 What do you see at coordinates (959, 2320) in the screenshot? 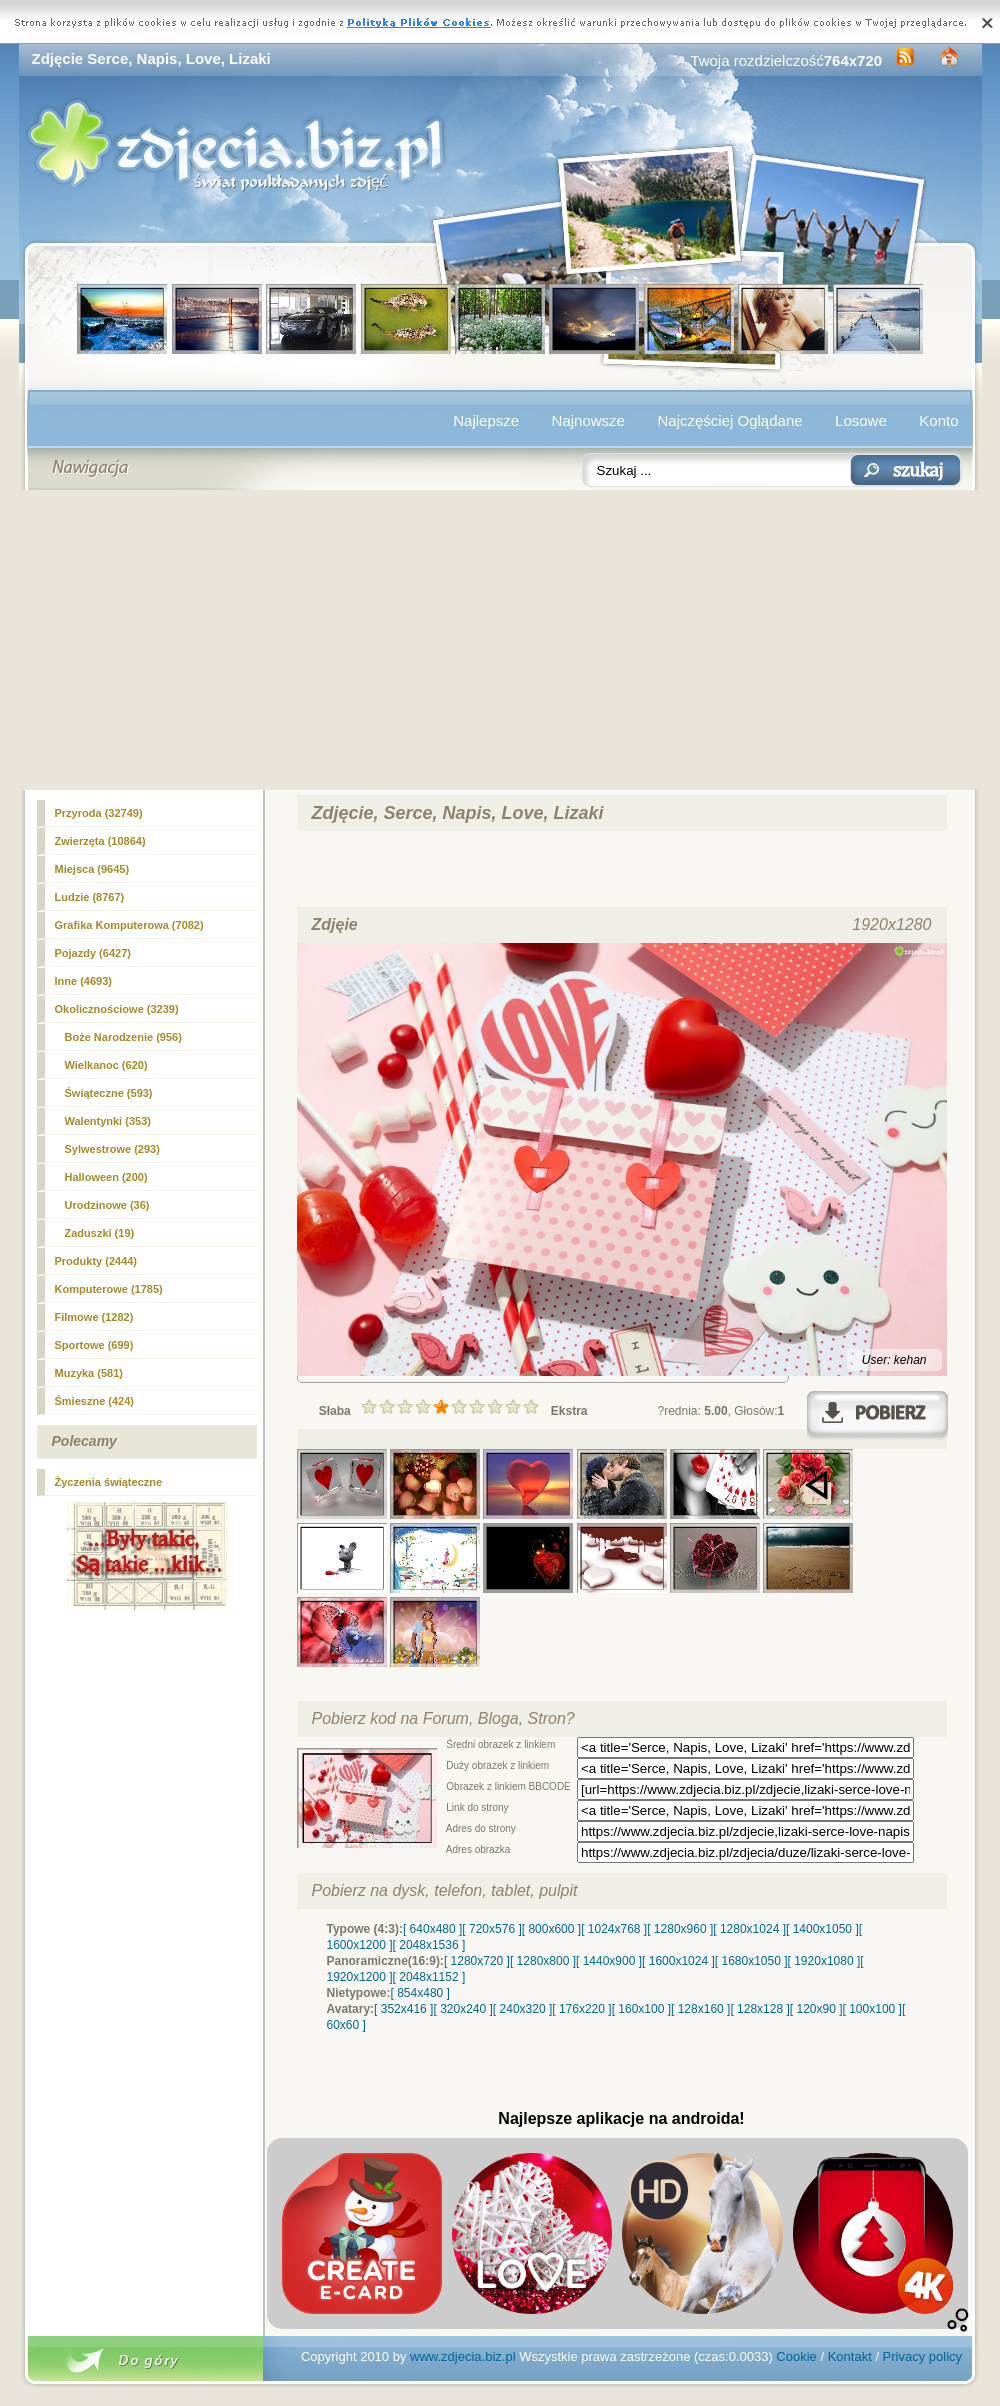
I see `view bubble chart visualization` at bounding box center [959, 2320].